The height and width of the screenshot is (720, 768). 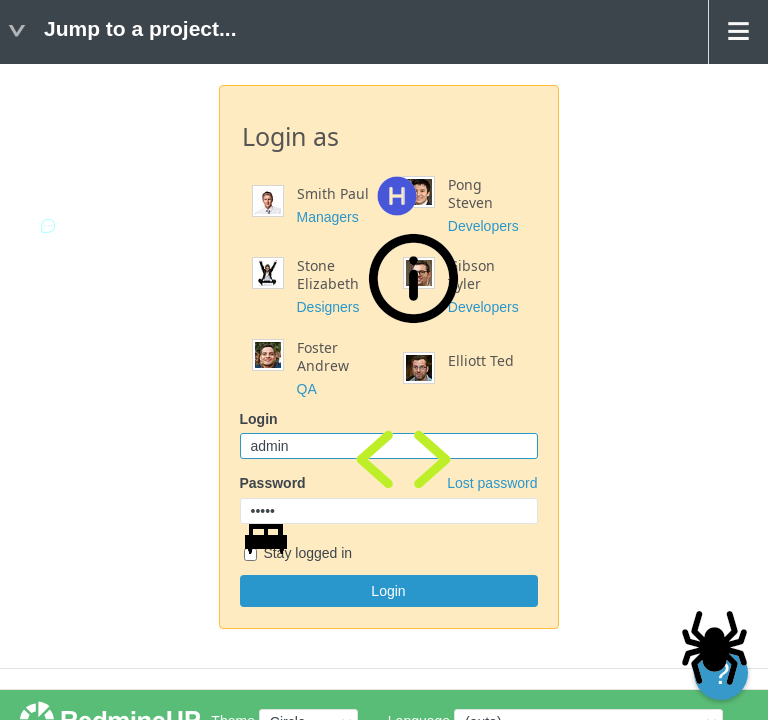 I want to click on view bedroom or sleeping accommodations, so click(x=266, y=539).